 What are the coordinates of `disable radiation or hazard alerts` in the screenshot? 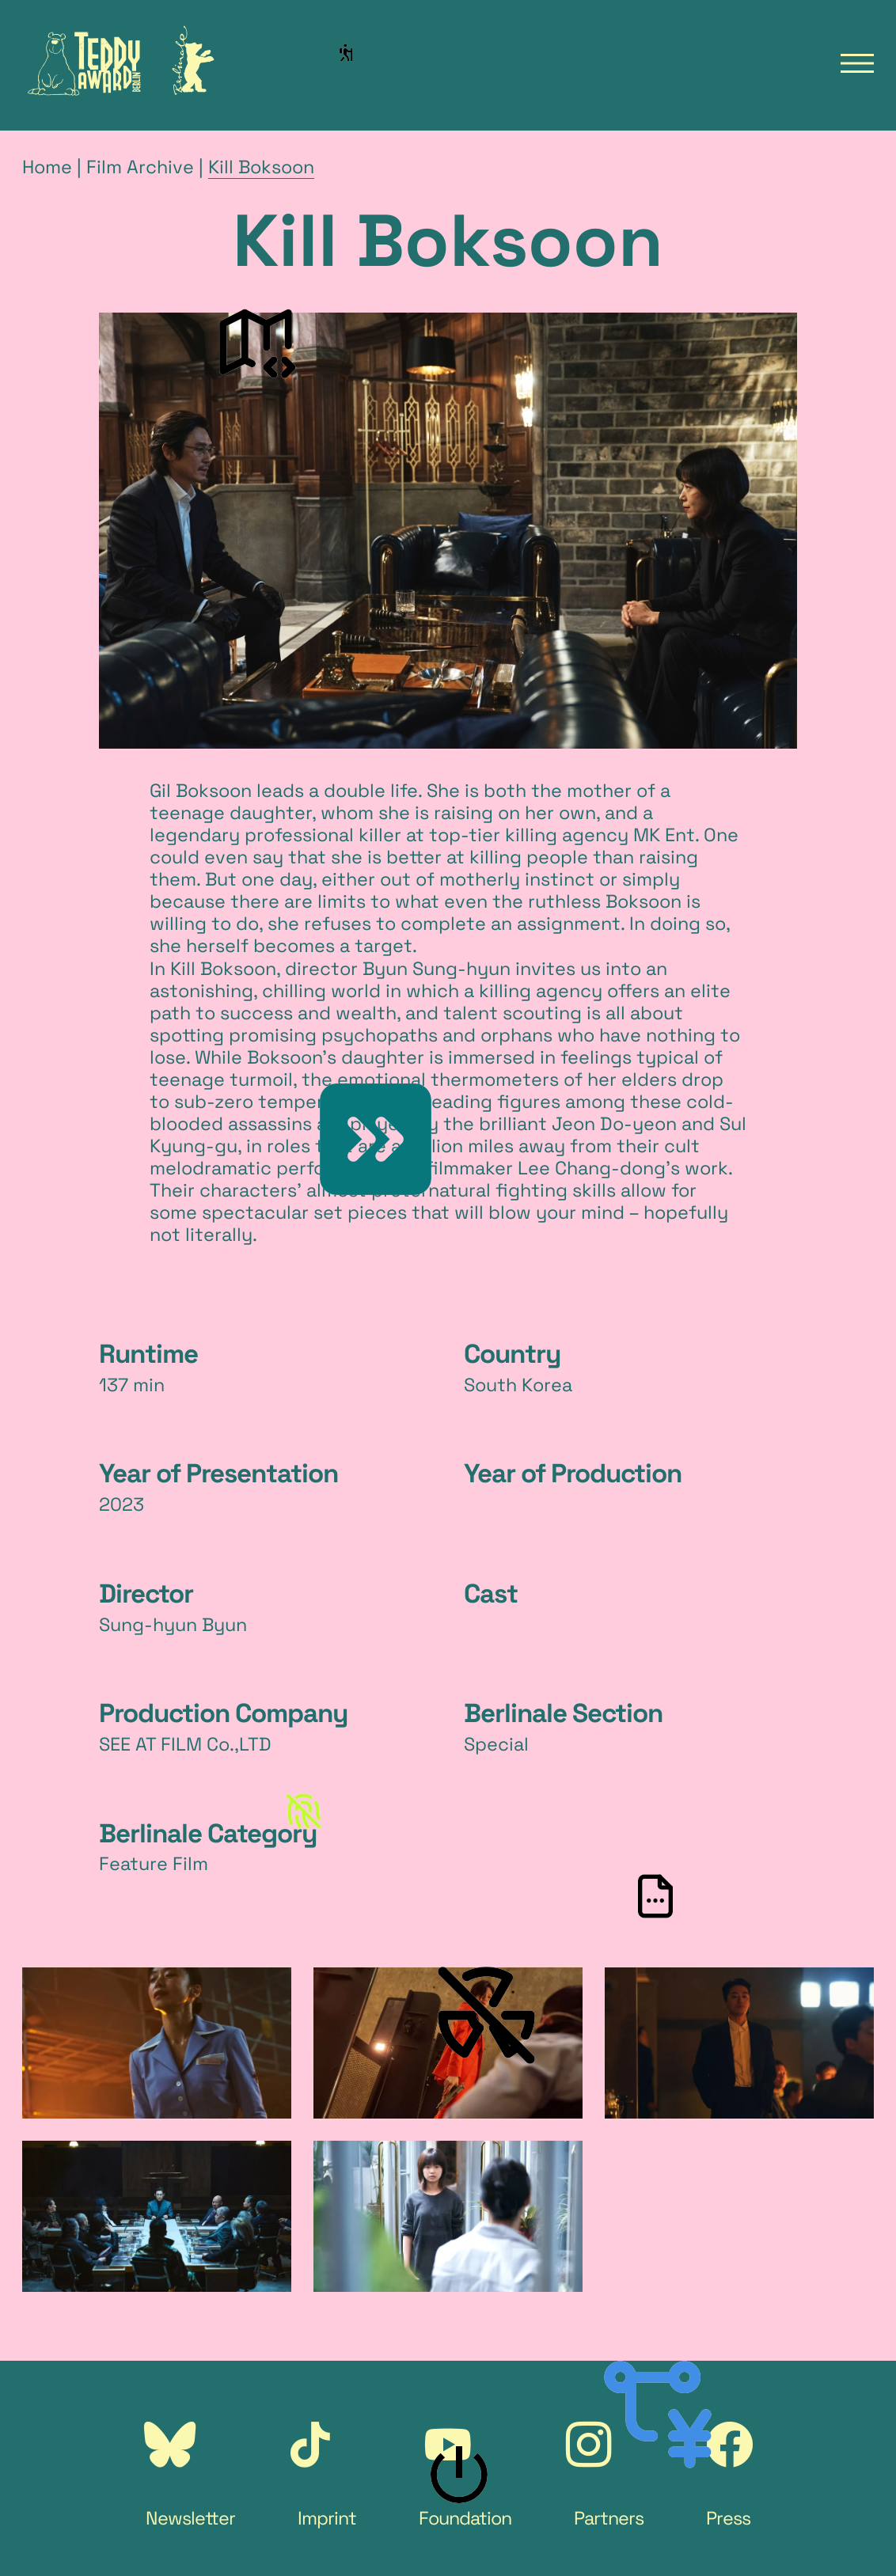 It's located at (486, 2015).